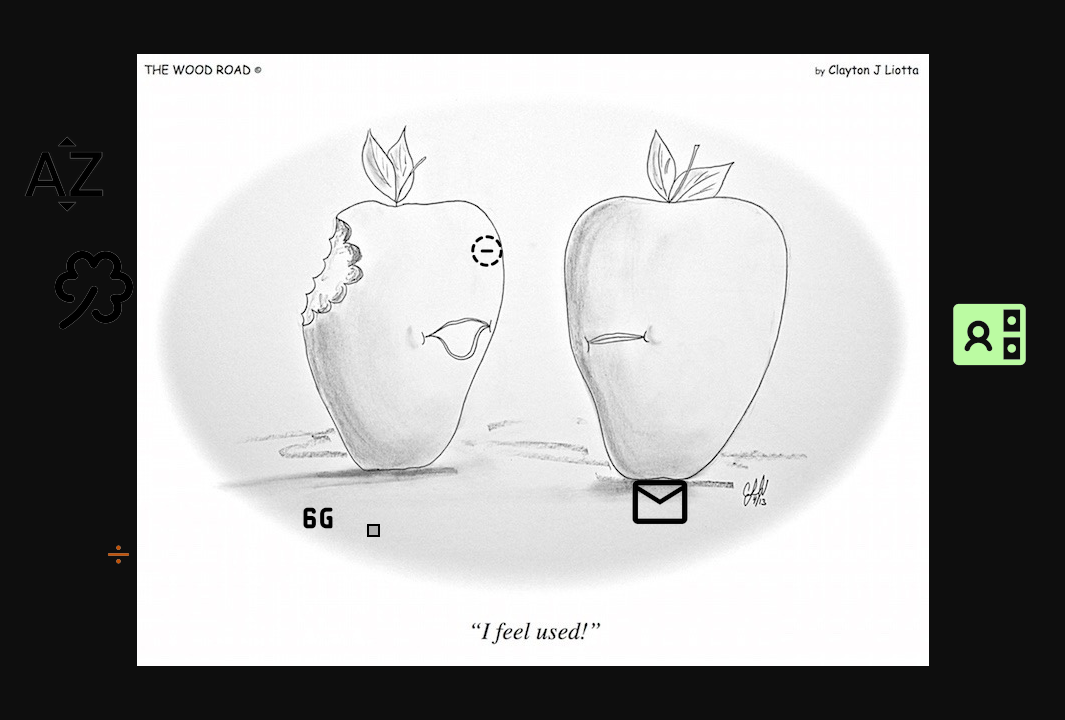 Image resolution: width=1065 pixels, height=720 pixels. I want to click on indicates 6G network connectivity status, so click(318, 518).